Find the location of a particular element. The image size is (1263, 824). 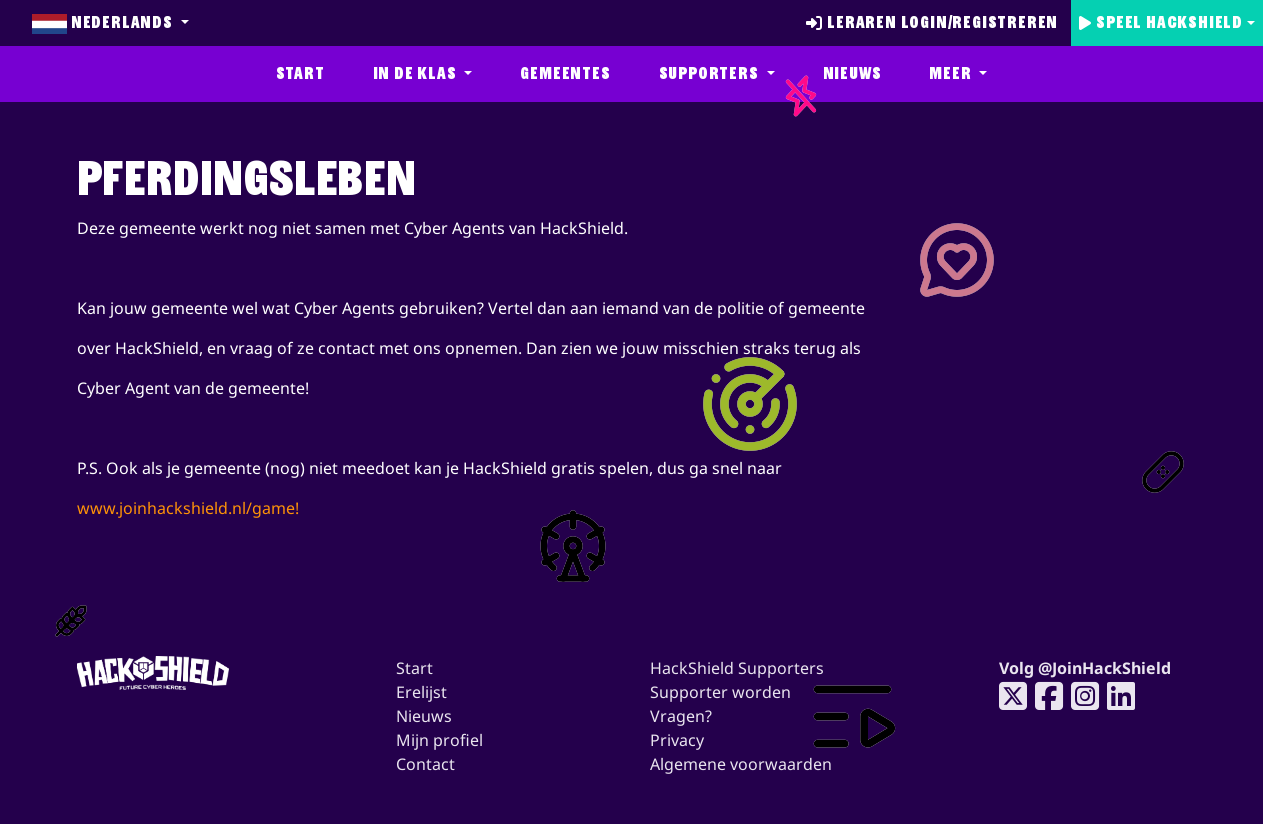

send a message to favorites is located at coordinates (957, 260).